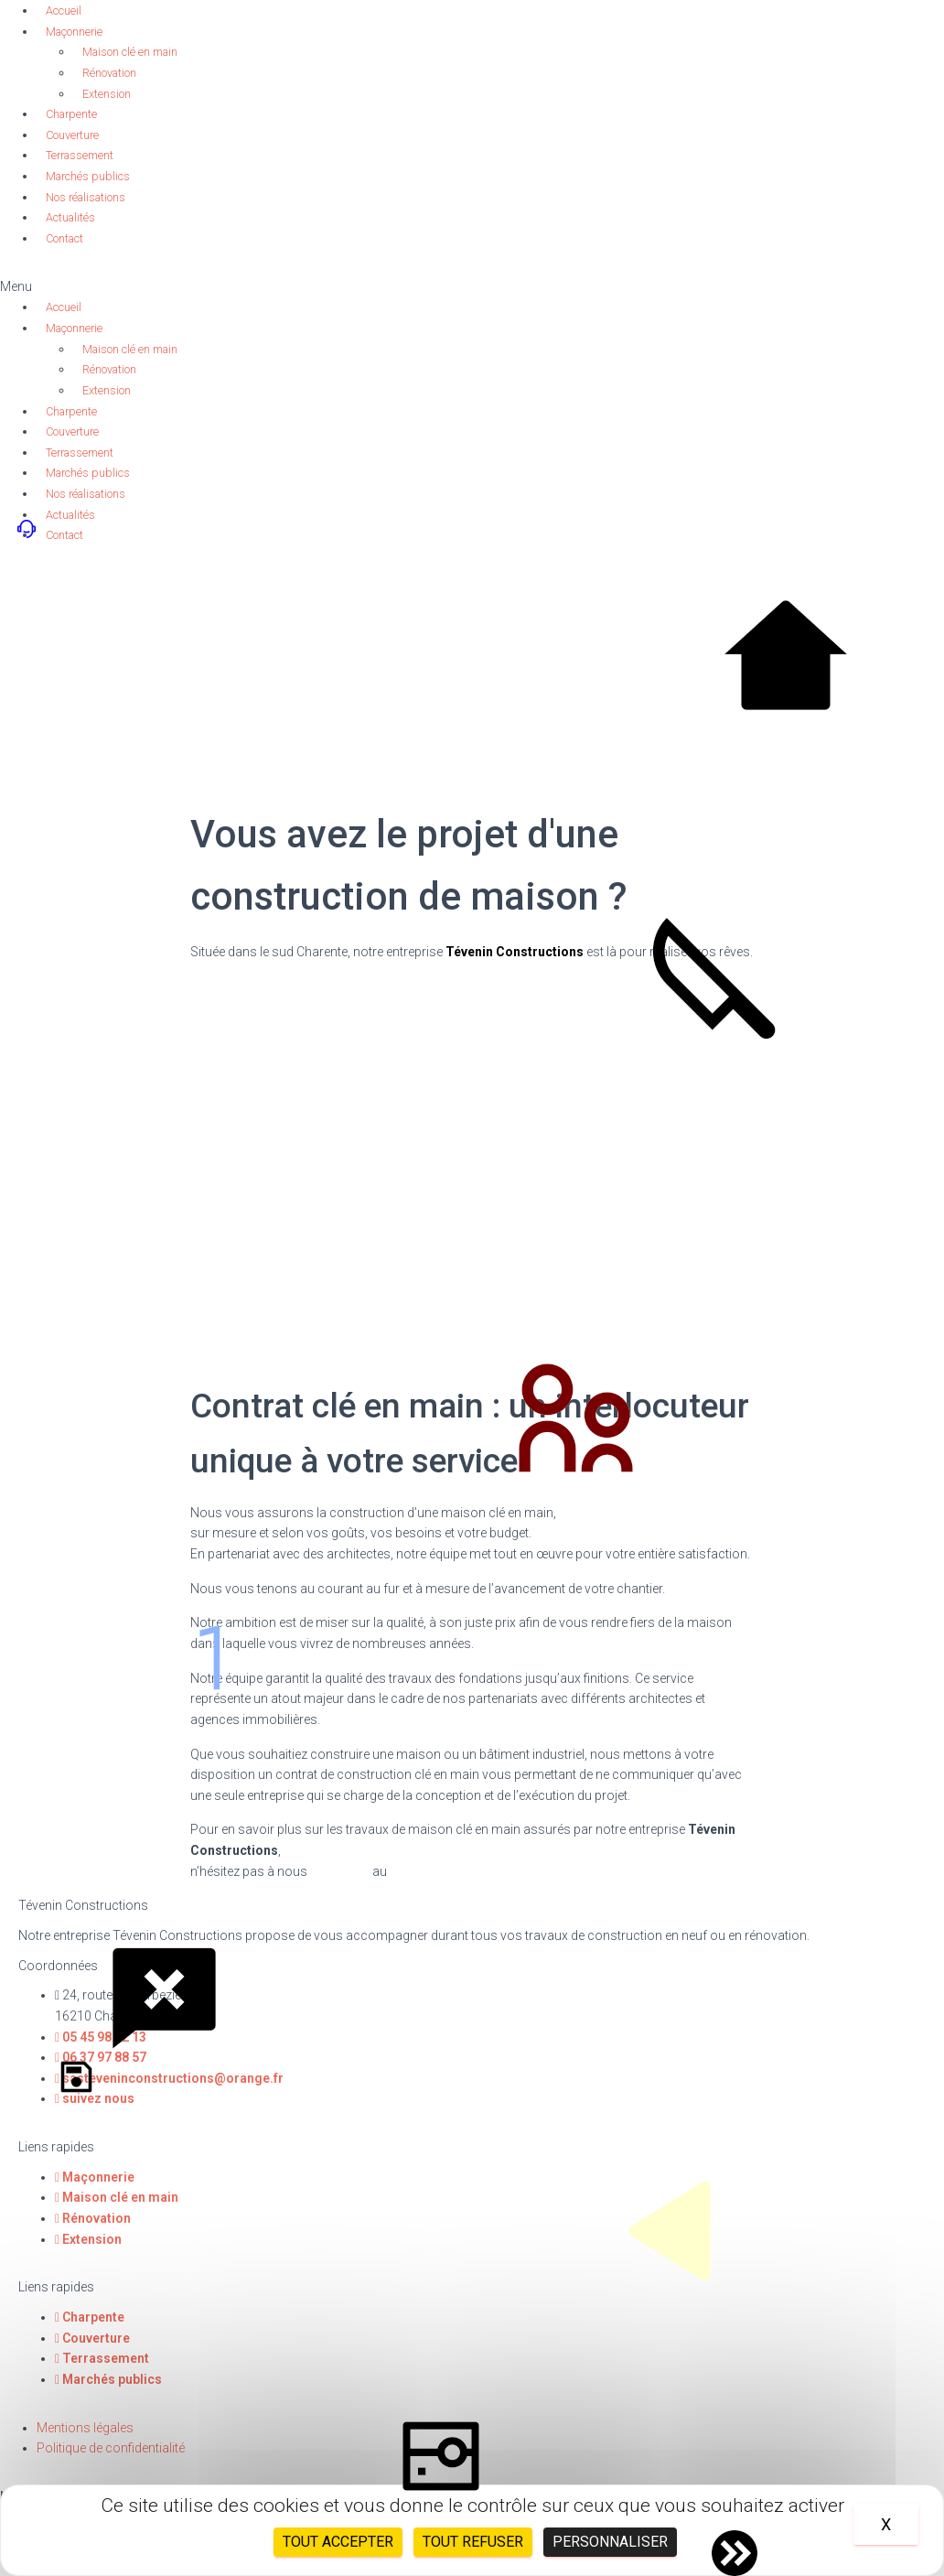  I want to click on contact customer support, so click(27, 529).